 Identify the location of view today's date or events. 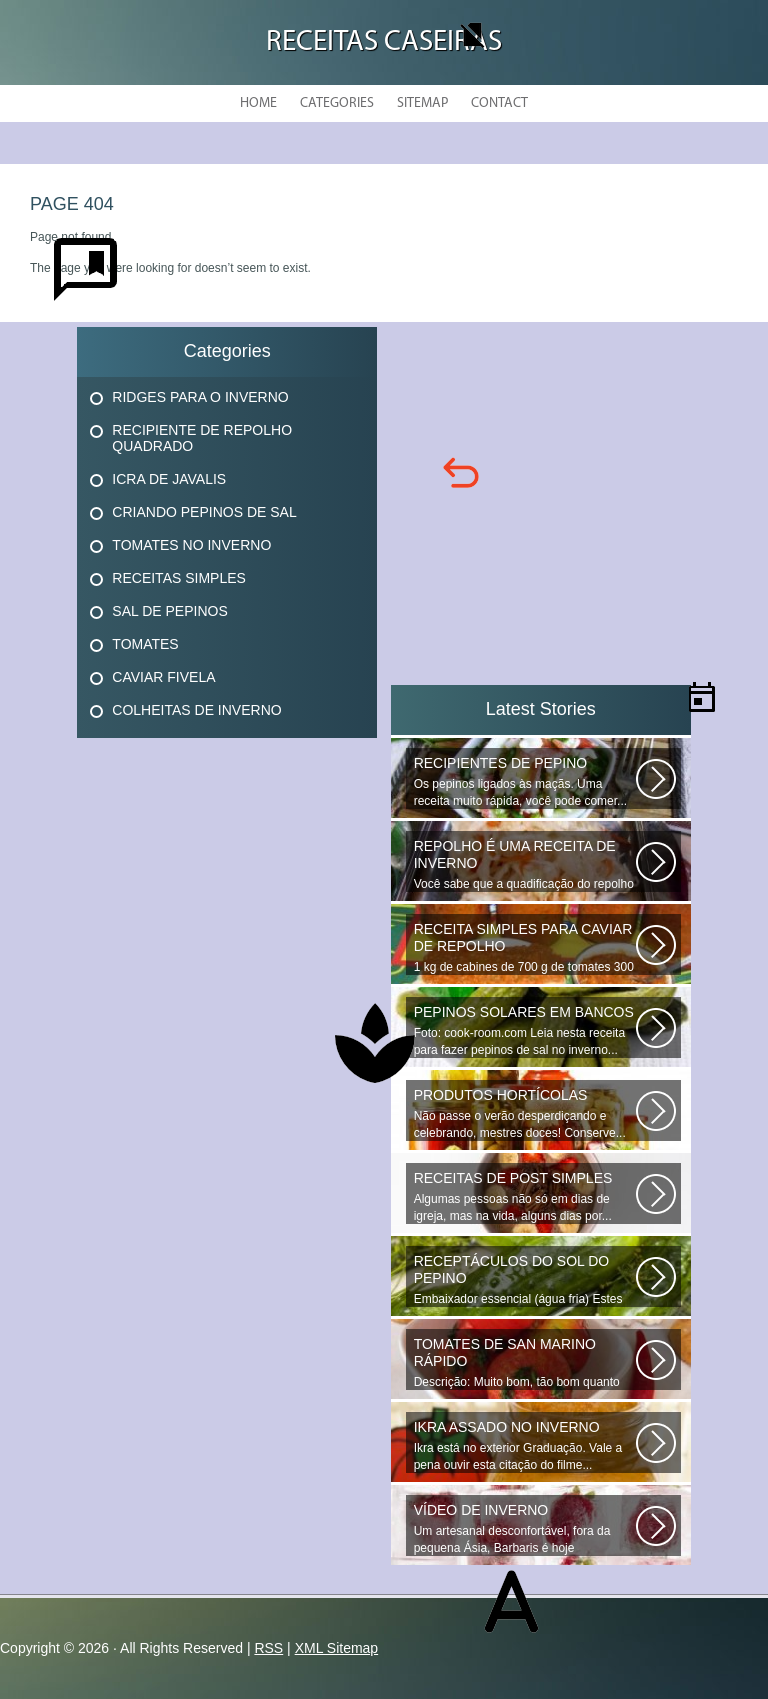
(702, 699).